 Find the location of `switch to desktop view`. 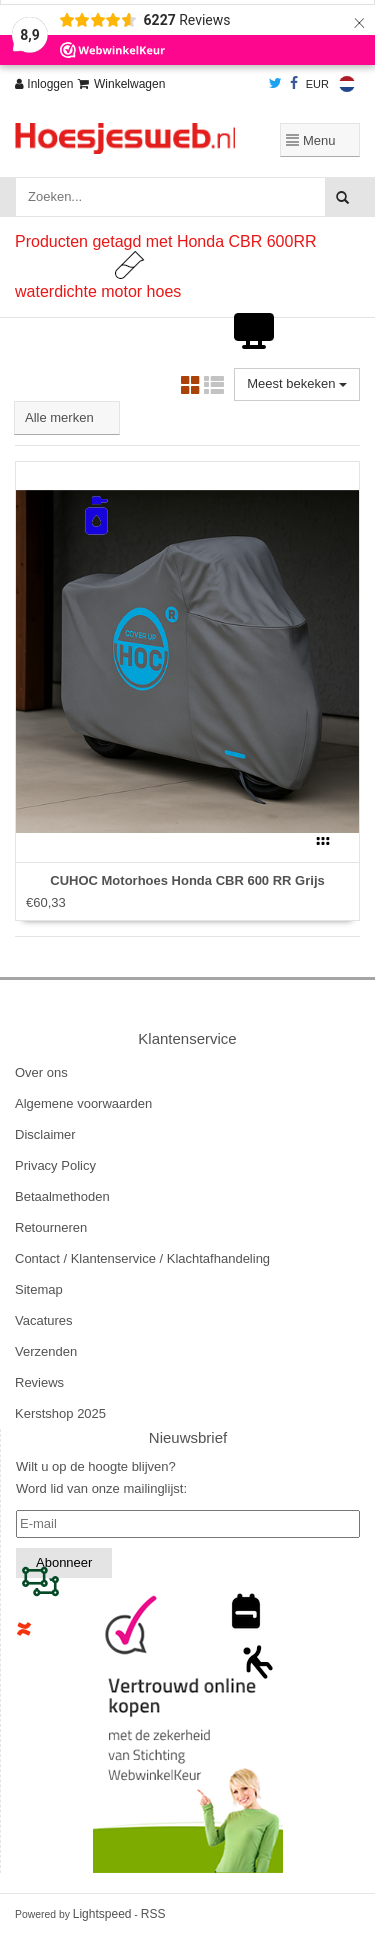

switch to desktop view is located at coordinates (254, 331).